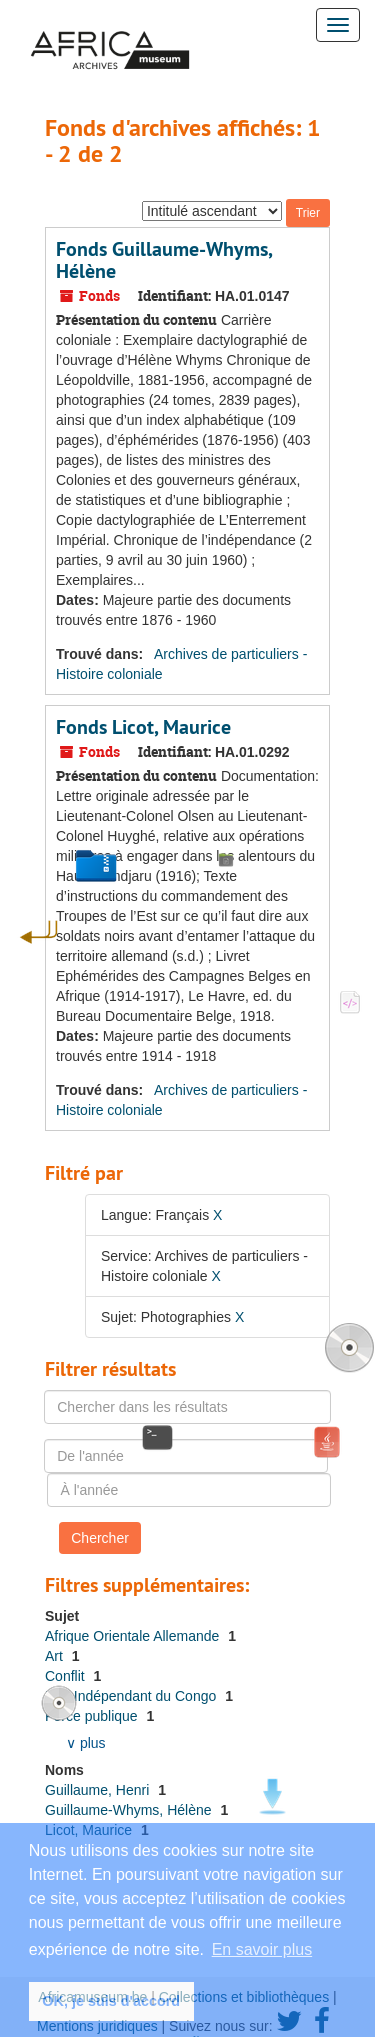  Describe the element at coordinates (272, 1794) in the screenshot. I see `save document to a new location` at that location.